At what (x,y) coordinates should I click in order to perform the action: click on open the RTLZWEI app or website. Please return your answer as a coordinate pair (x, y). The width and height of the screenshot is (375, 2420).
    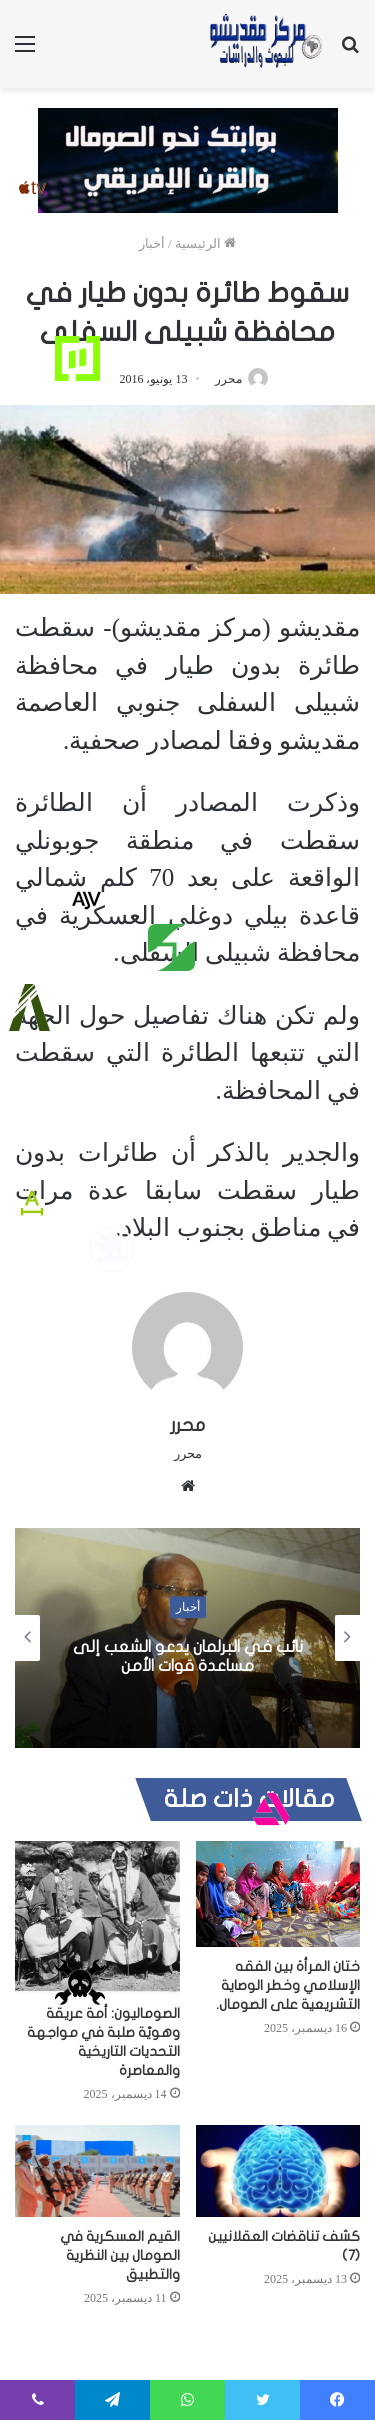
    Looking at the image, I should click on (77, 358).